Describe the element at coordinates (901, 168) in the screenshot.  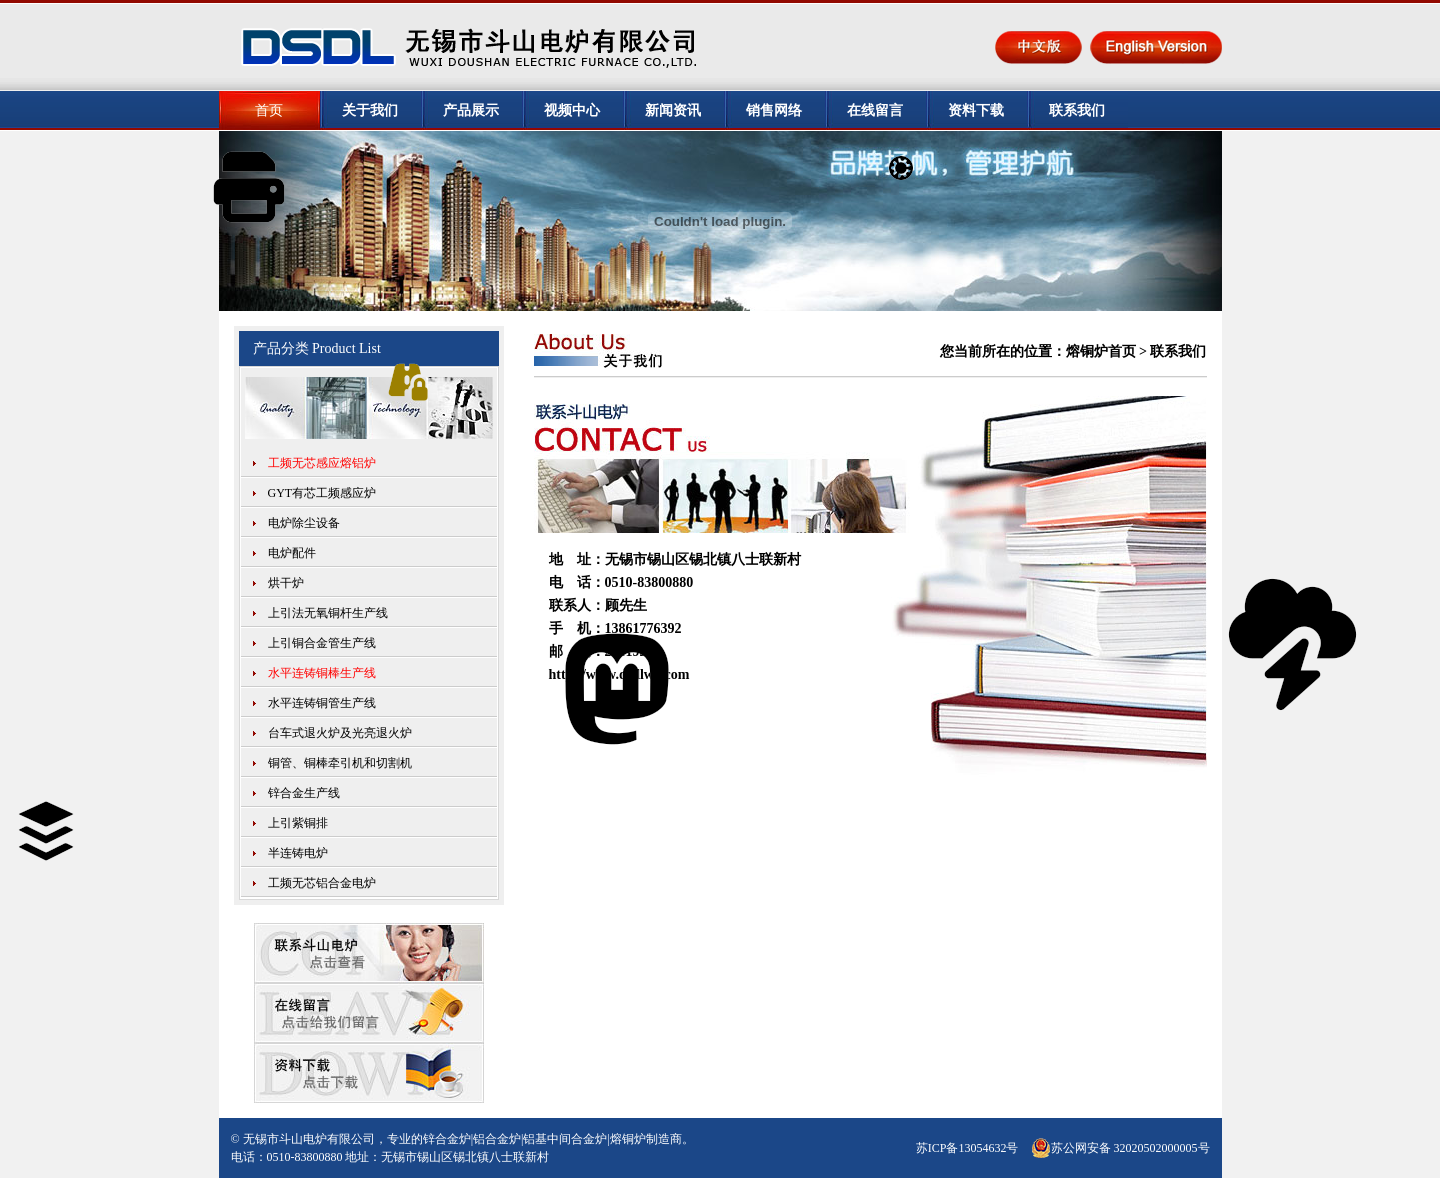
I see `kubuntu linux distribution logo` at that location.